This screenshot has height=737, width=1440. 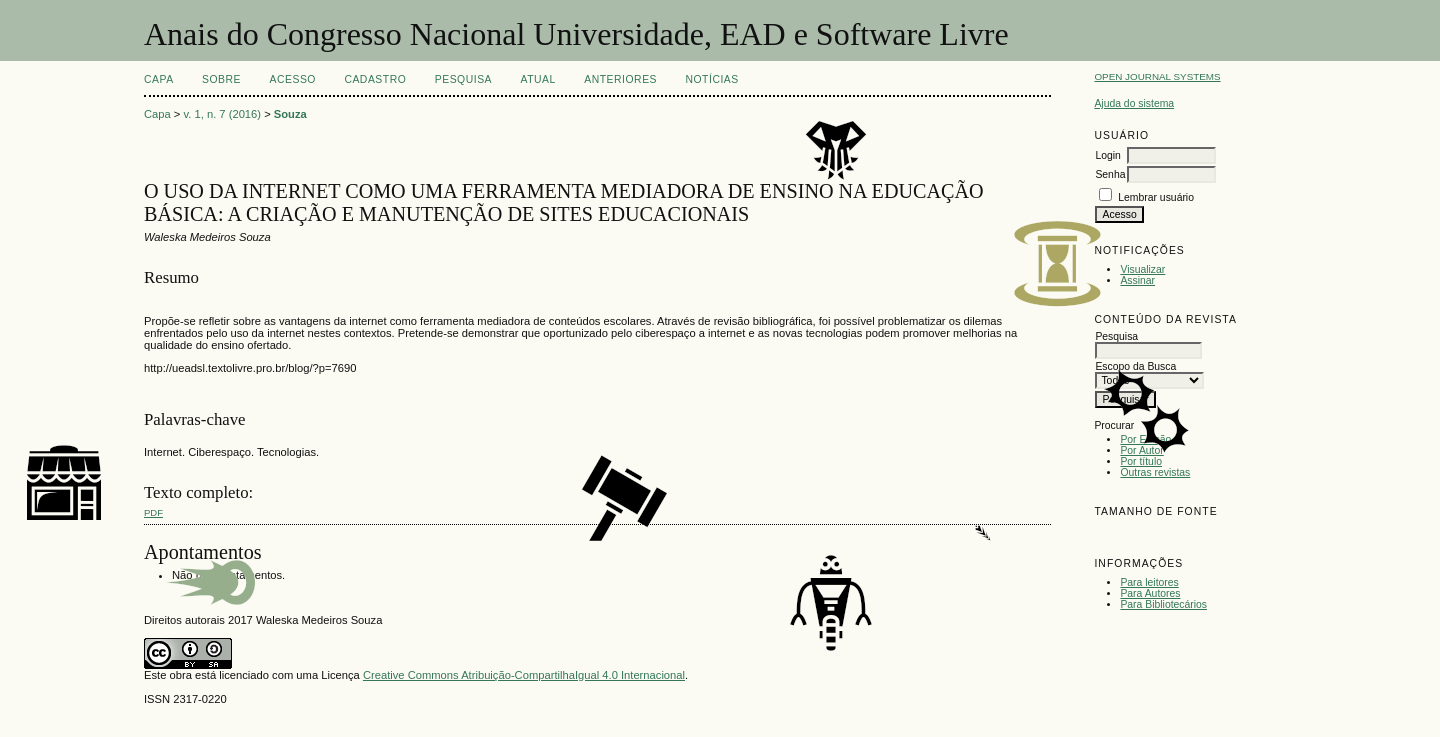 What do you see at coordinates (624, 497) in the screenshot?
I see `access legal or court-related features` at bounding box center [624, 497].